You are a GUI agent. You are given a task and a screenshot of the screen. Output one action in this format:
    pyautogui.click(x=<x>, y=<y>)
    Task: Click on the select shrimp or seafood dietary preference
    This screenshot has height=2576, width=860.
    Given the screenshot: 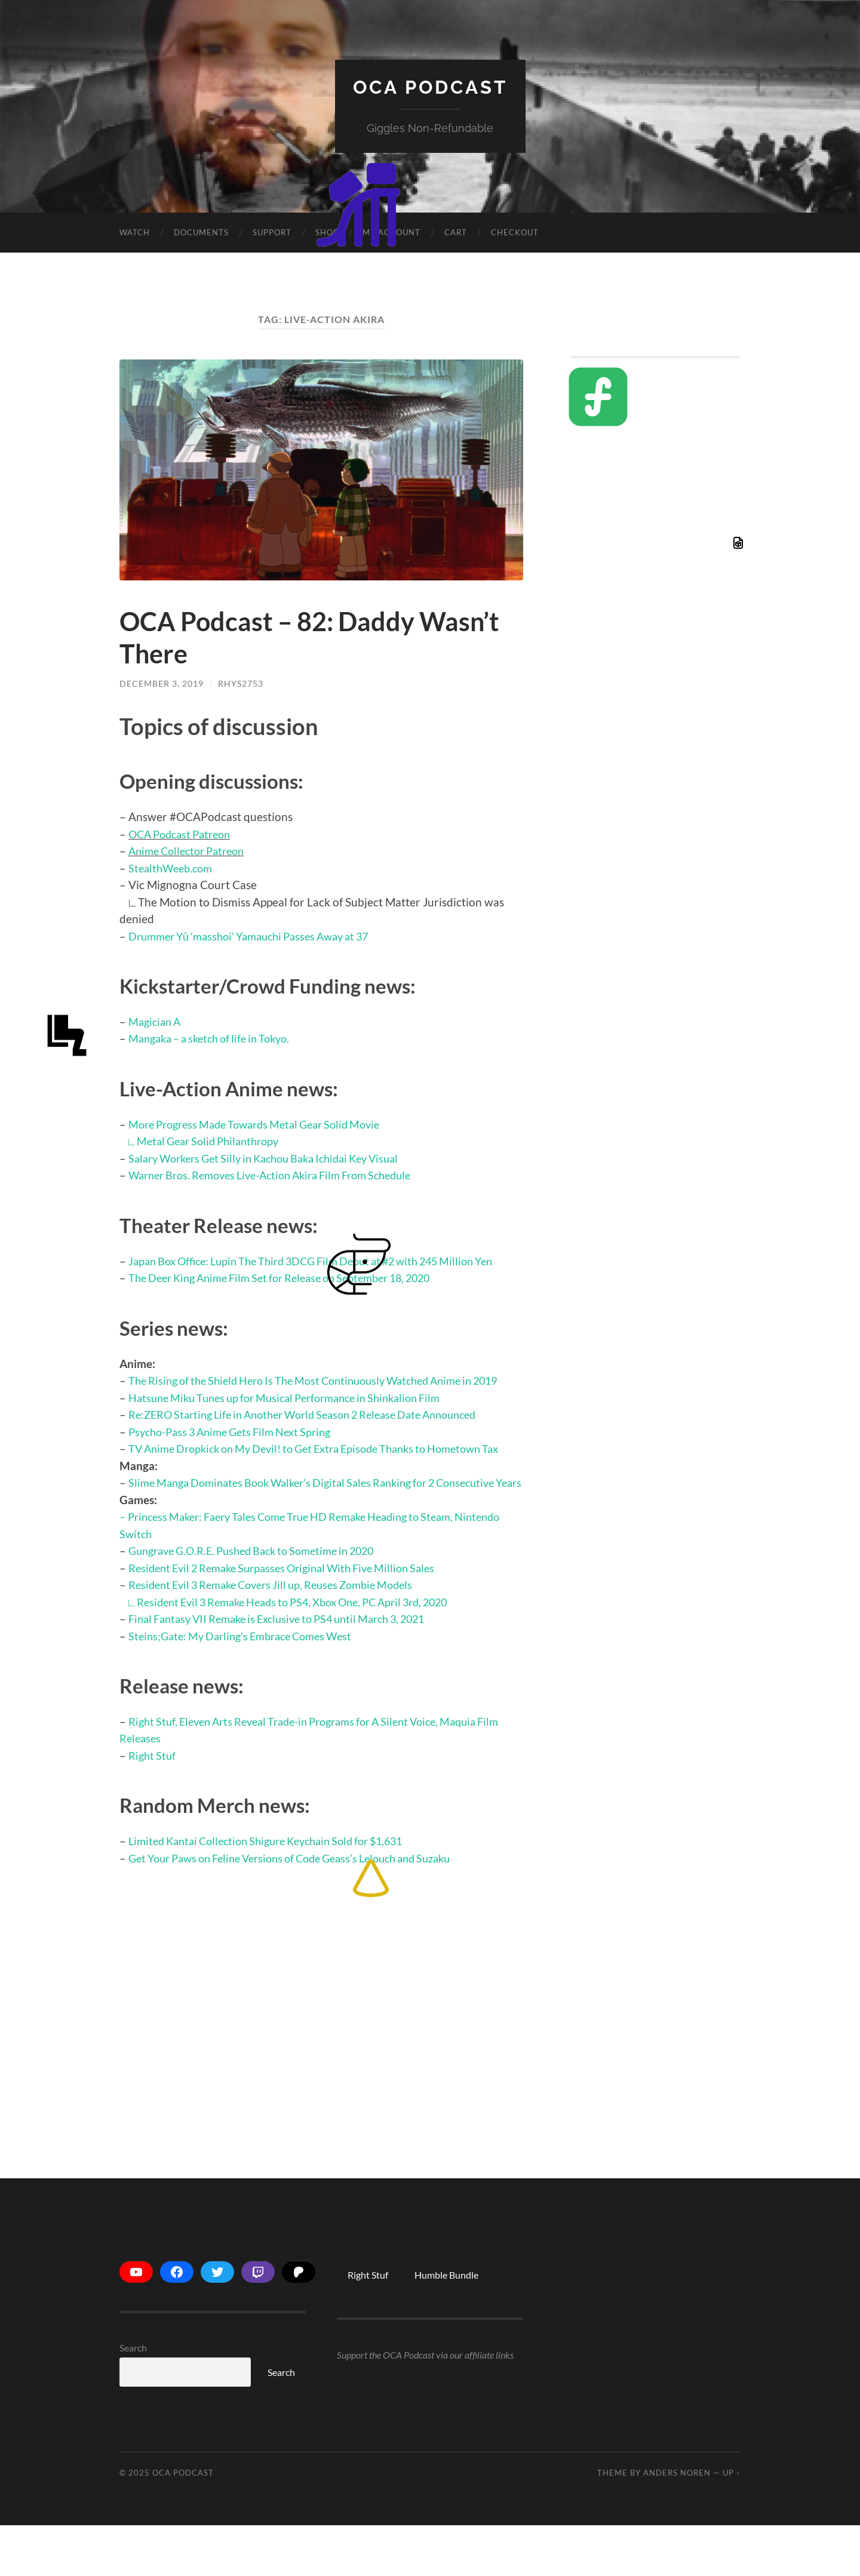 What is the action you would take?
    pyautogui.click(x=359, y=1265)
    